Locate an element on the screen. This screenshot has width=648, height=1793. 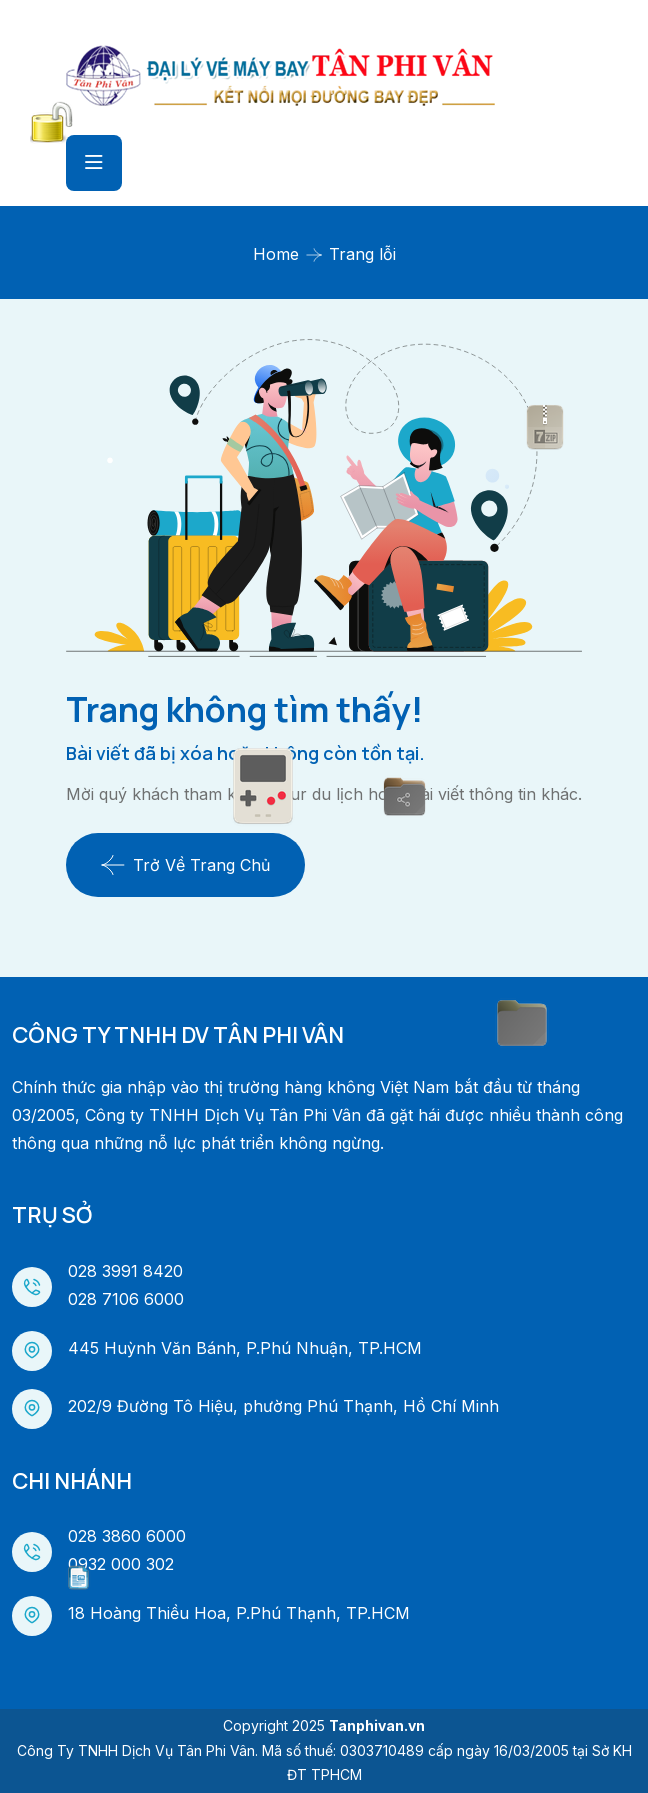
open a folder to view its contents is located at coordinates (522, 1023).